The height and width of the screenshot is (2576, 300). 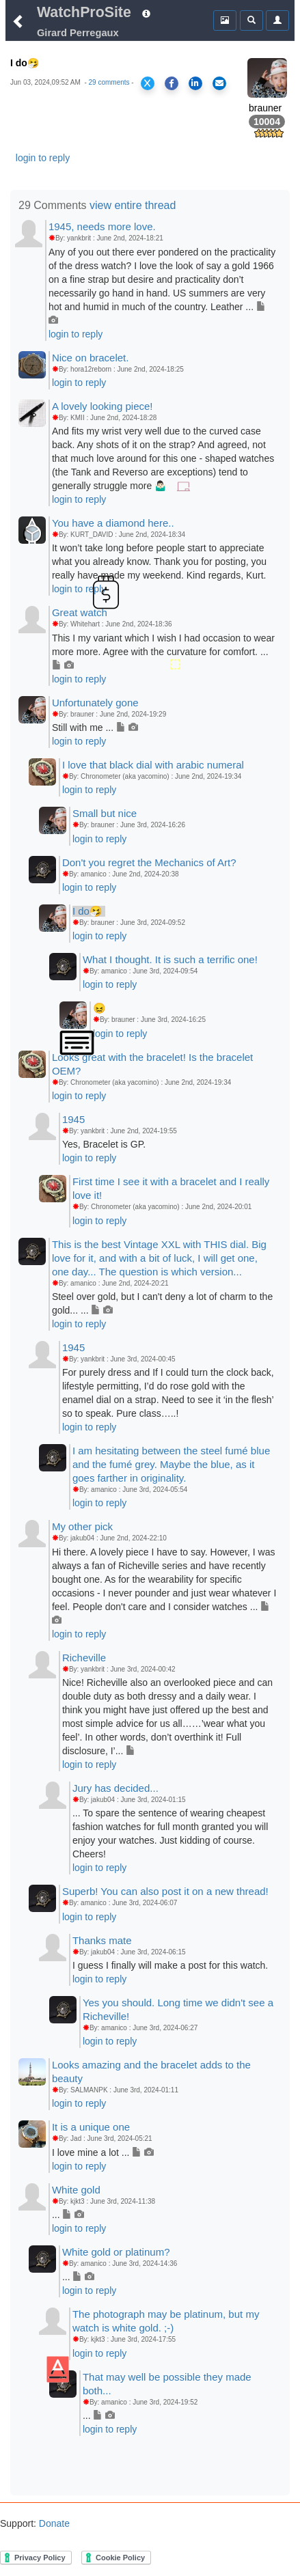 I want to click on apply underline formatting to text, so click(x=57, y=2369).